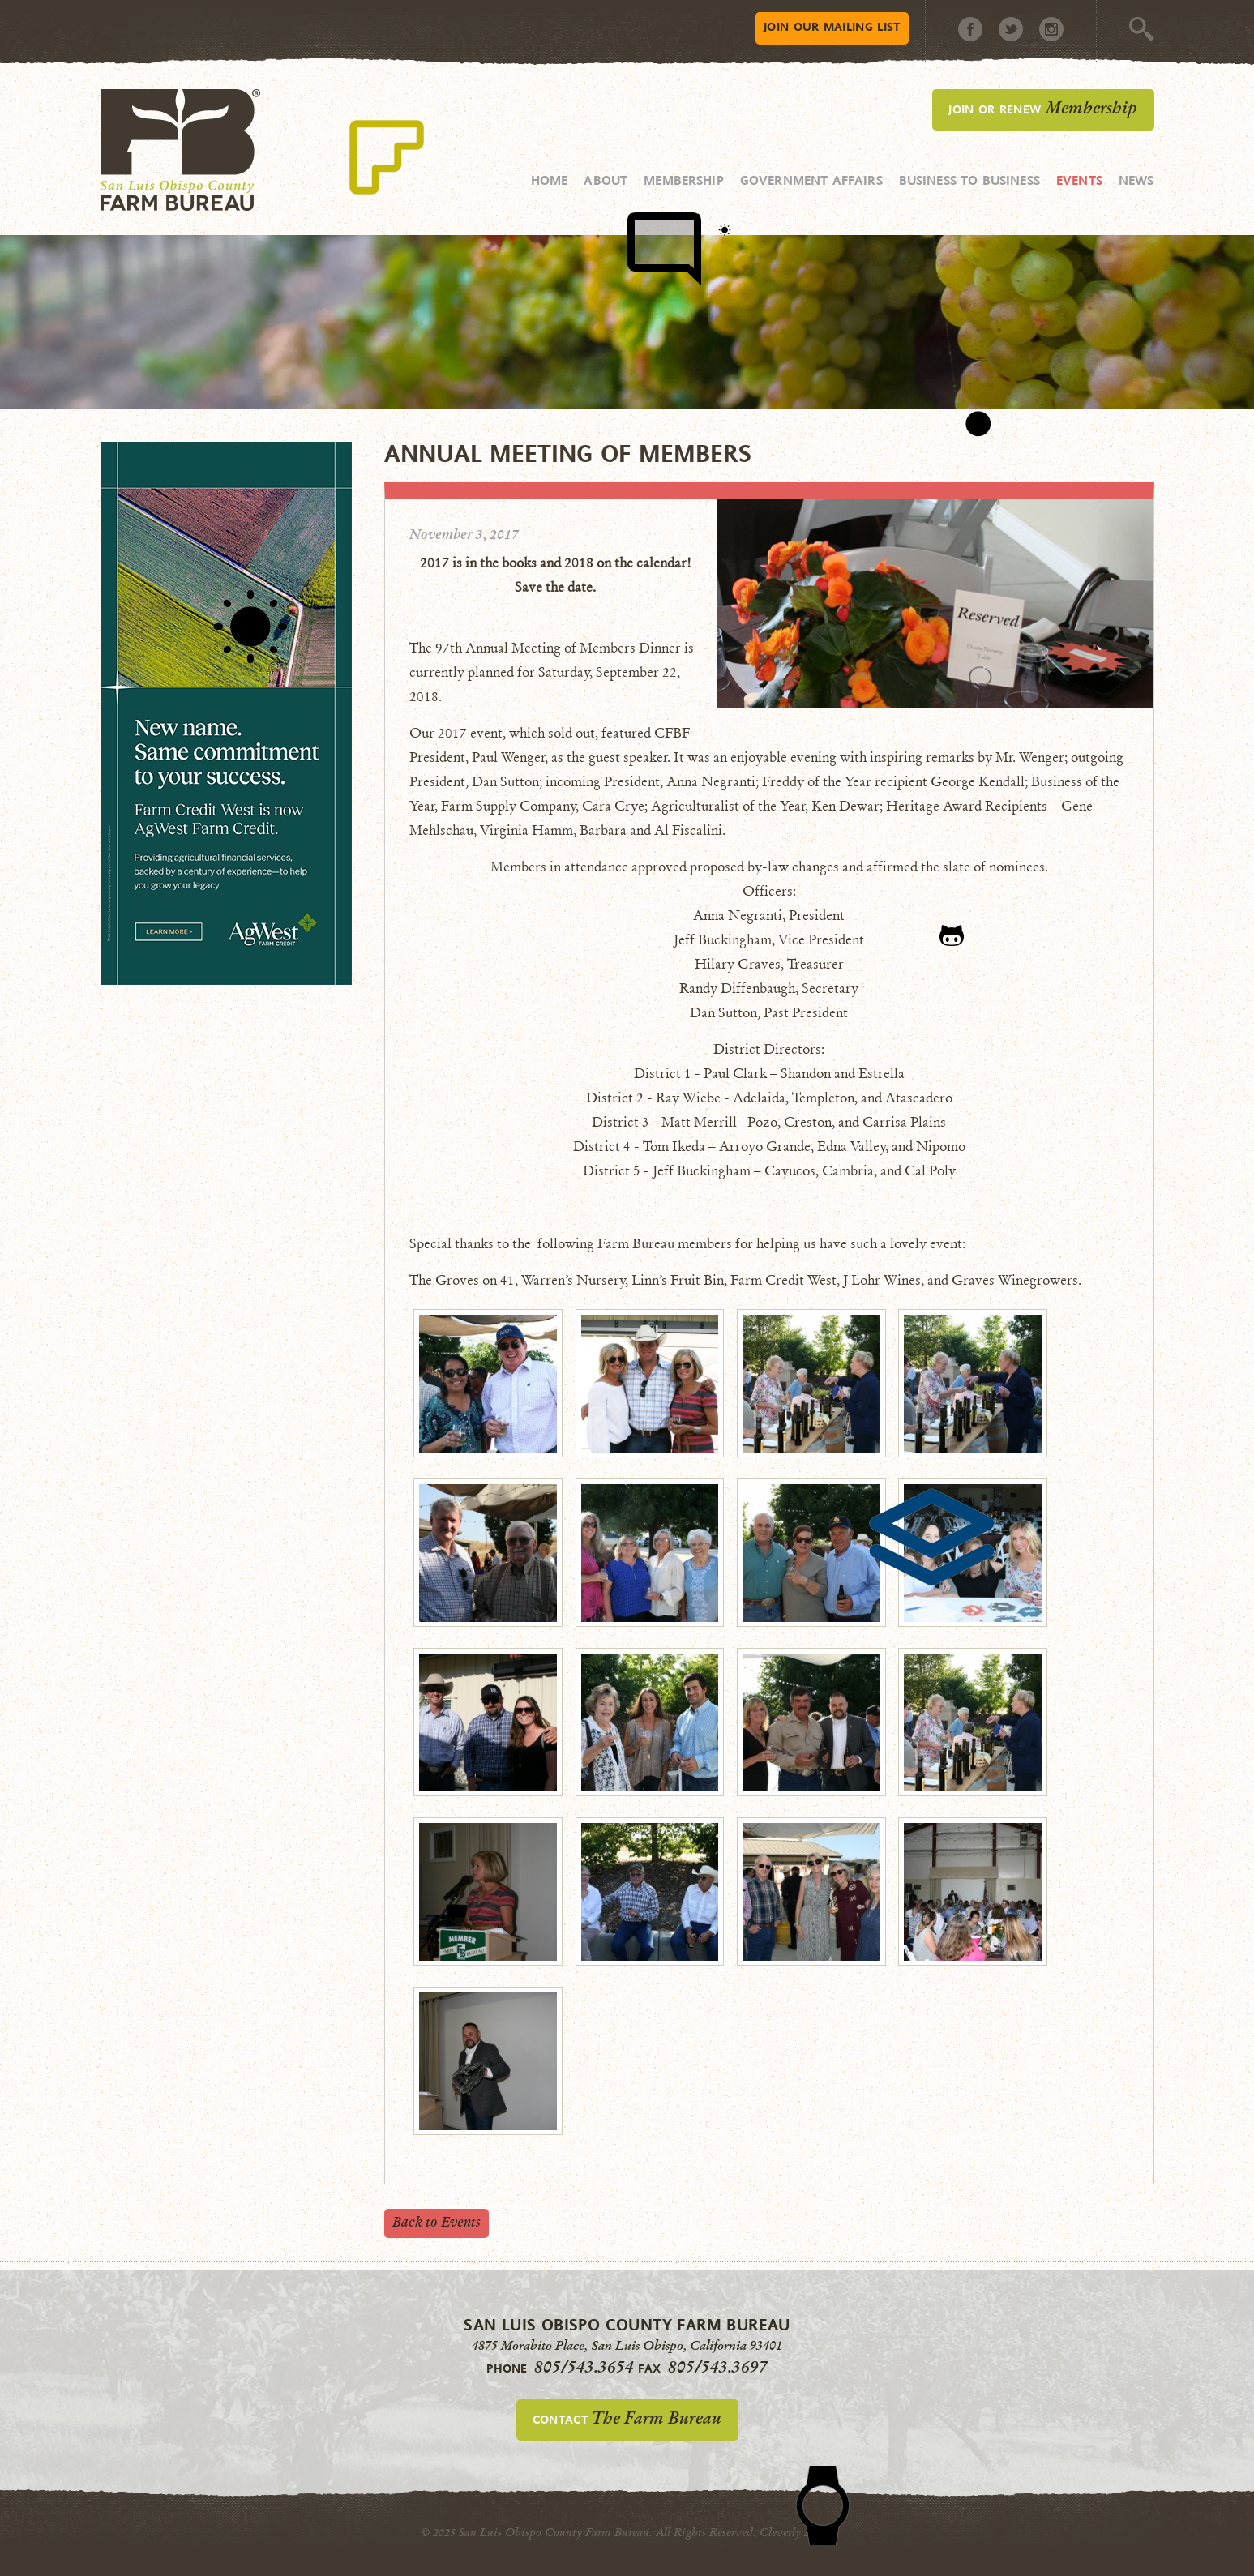 The image size is (1254, 2576). I want to click on open Flipboard app, so click(387, 157).